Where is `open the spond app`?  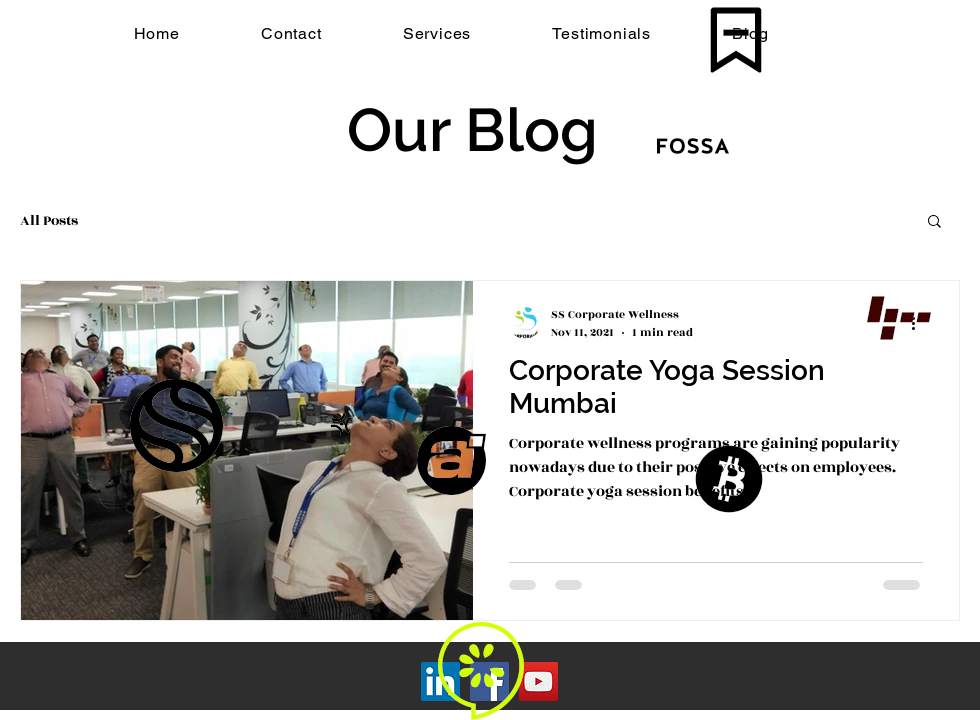 open the spond app is located at coordinates (176, 425).